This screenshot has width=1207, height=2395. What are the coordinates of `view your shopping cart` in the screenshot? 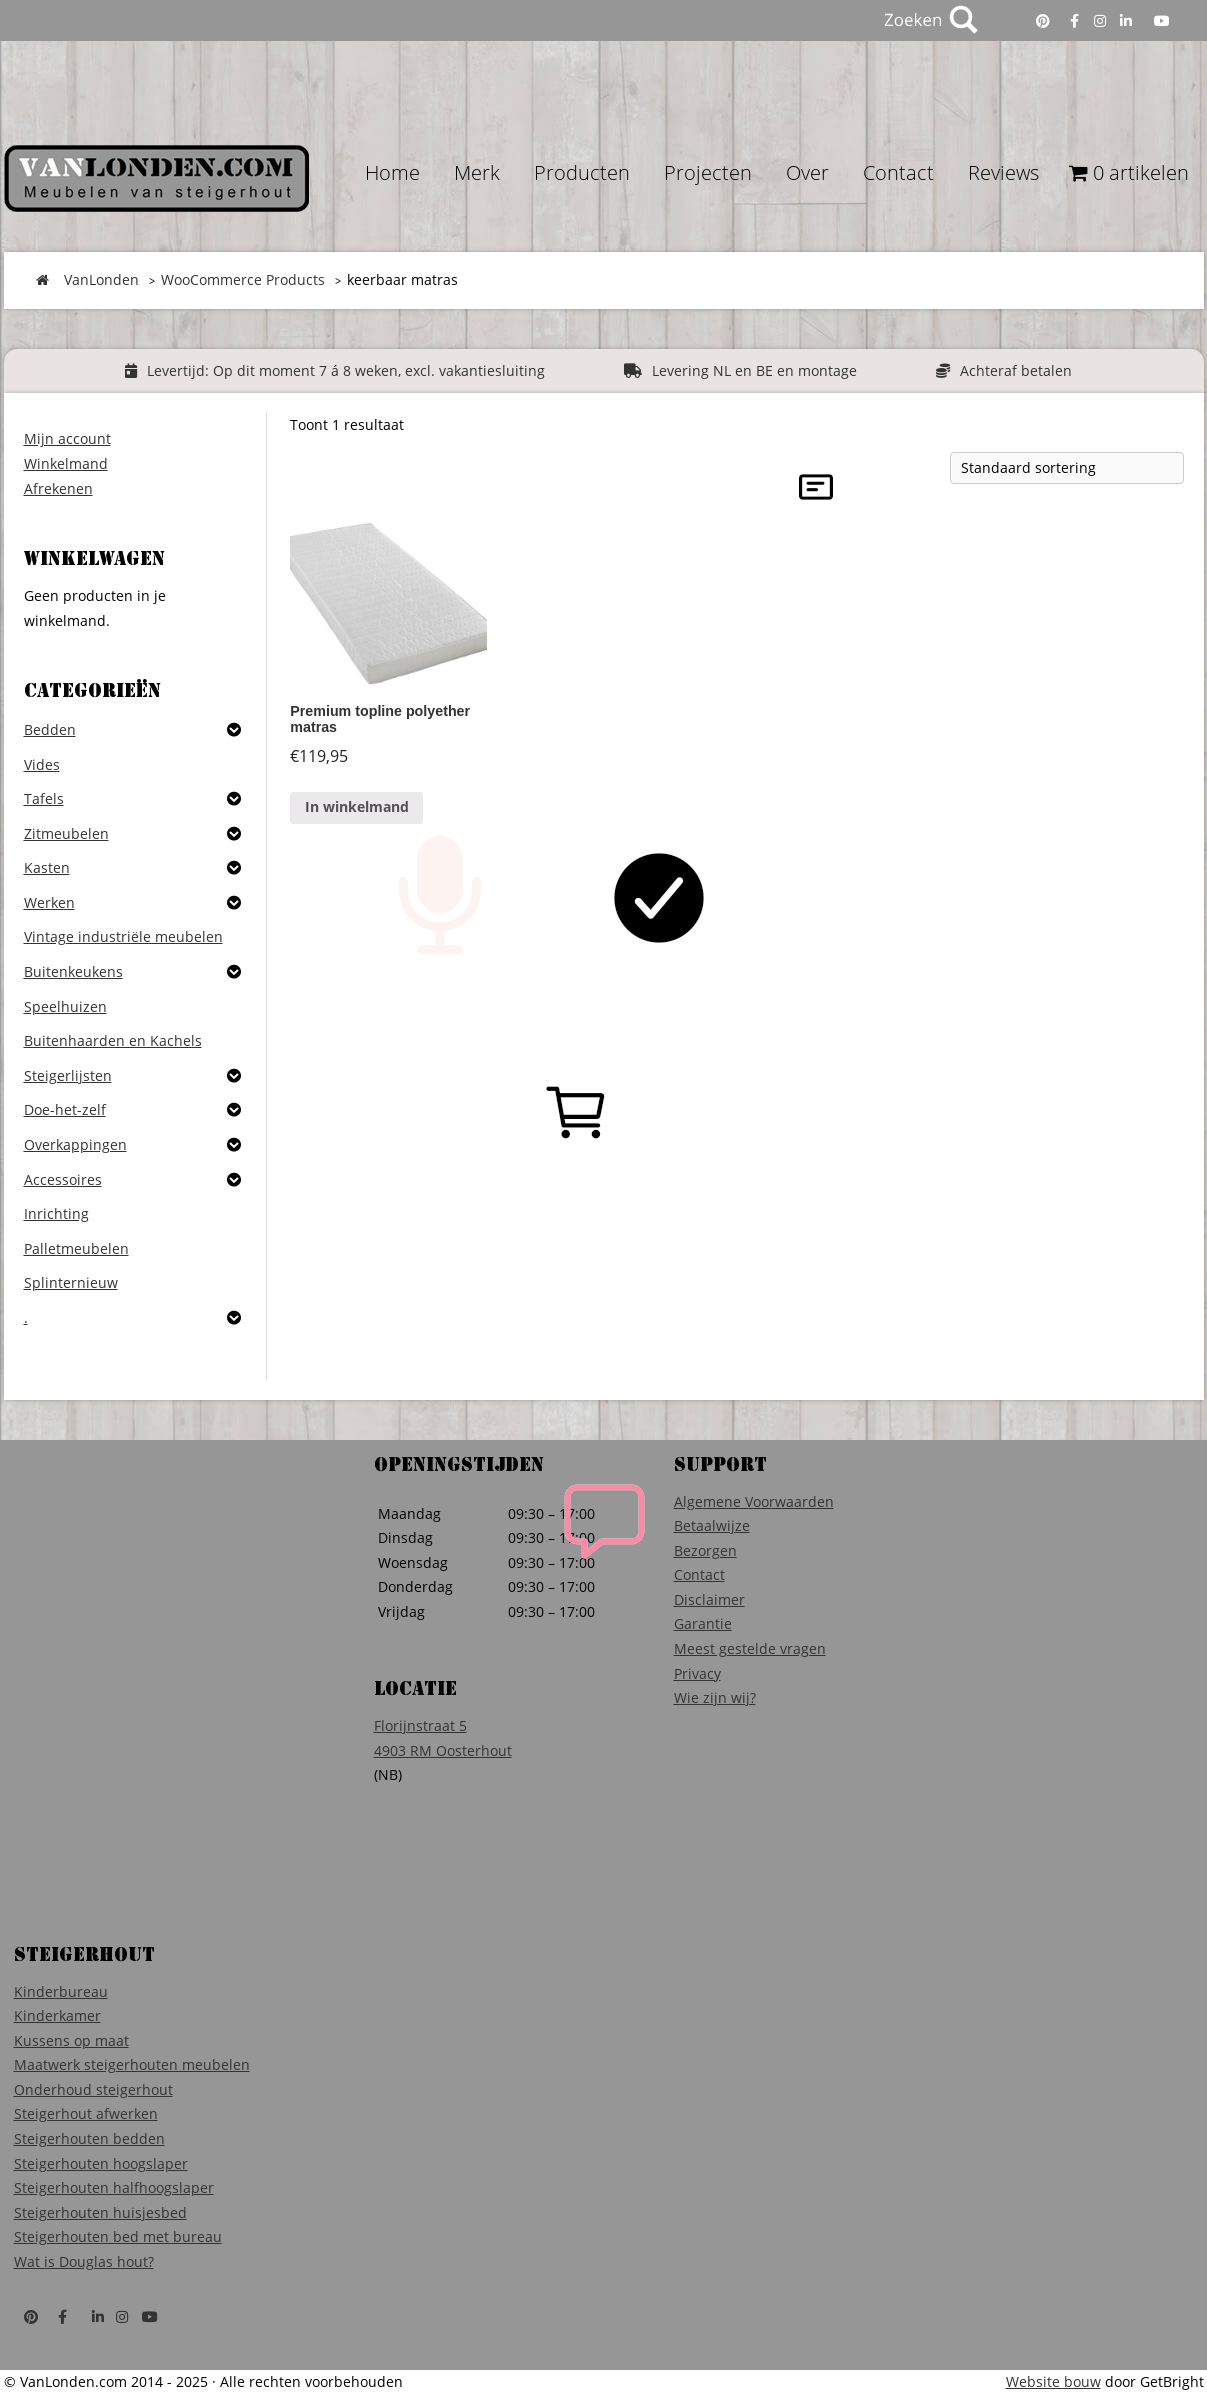 It's located at (576, 1112).